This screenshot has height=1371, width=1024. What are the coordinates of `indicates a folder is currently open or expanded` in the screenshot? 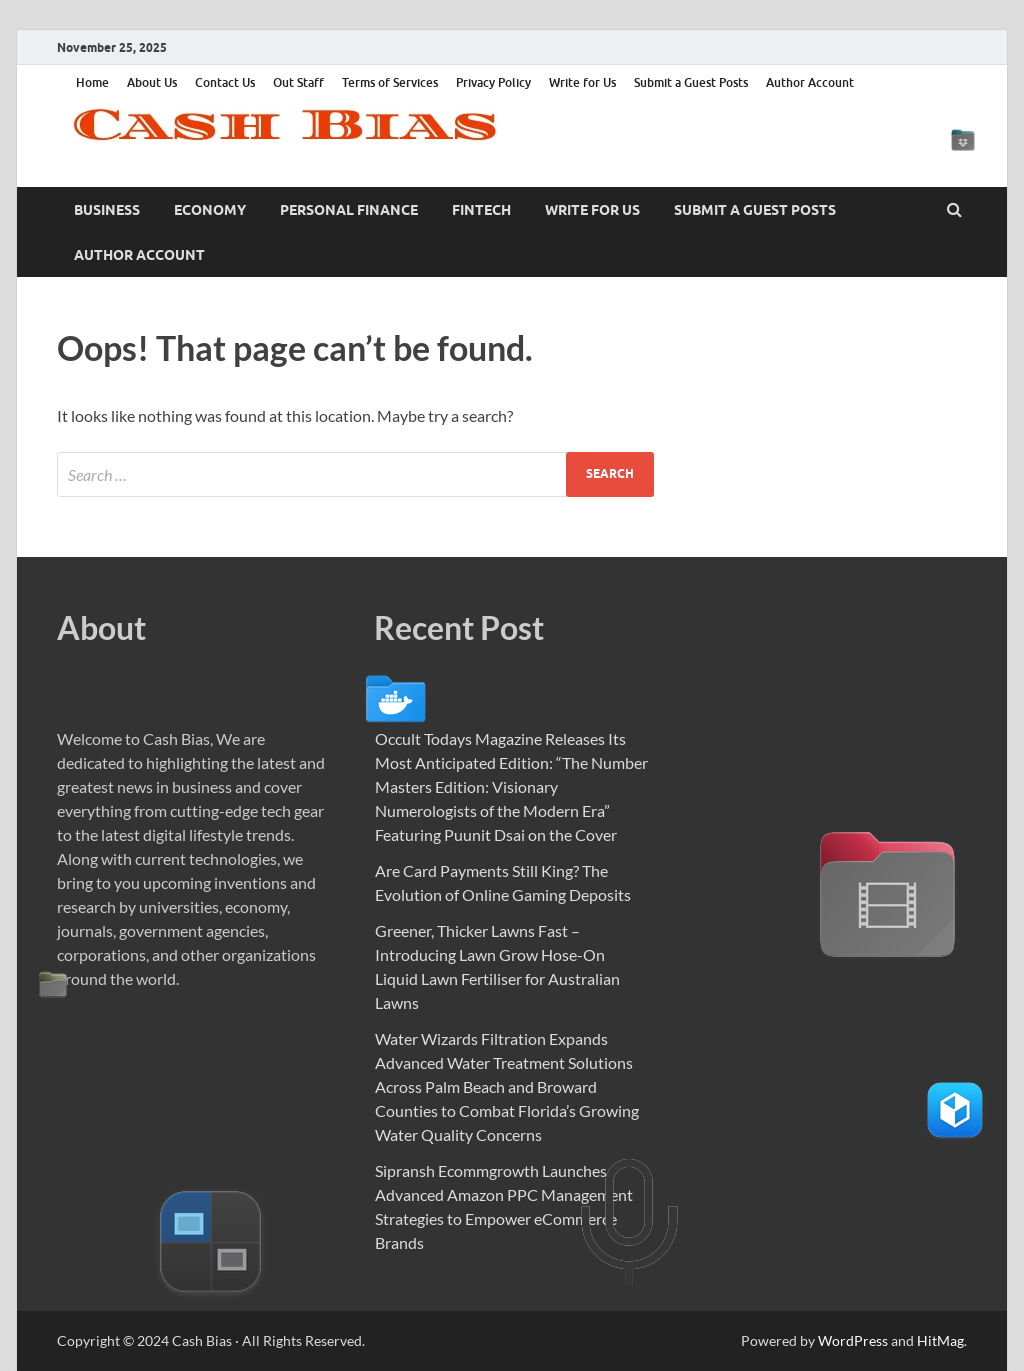 It's located at (53, 984).